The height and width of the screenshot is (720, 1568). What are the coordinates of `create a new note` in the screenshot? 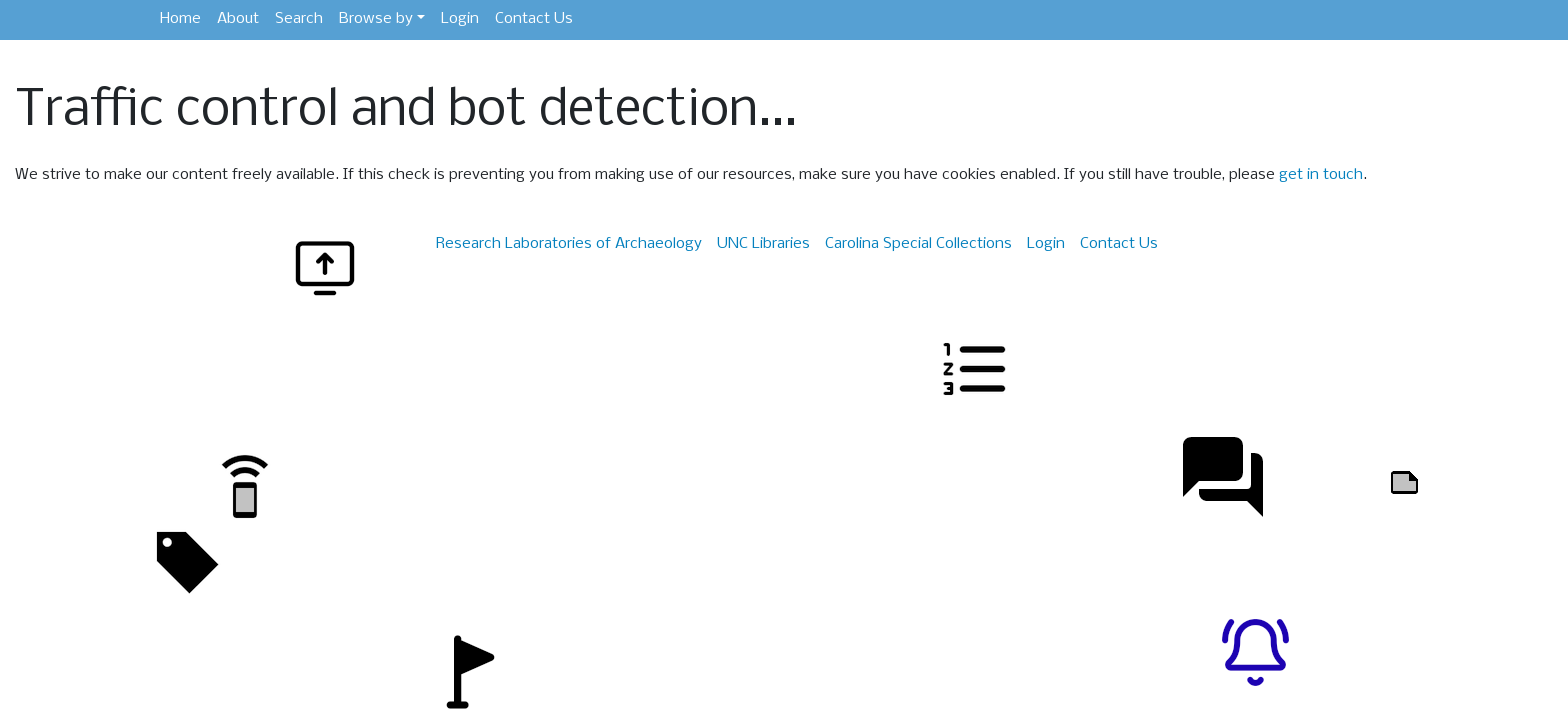 It's located at (1404, 482).